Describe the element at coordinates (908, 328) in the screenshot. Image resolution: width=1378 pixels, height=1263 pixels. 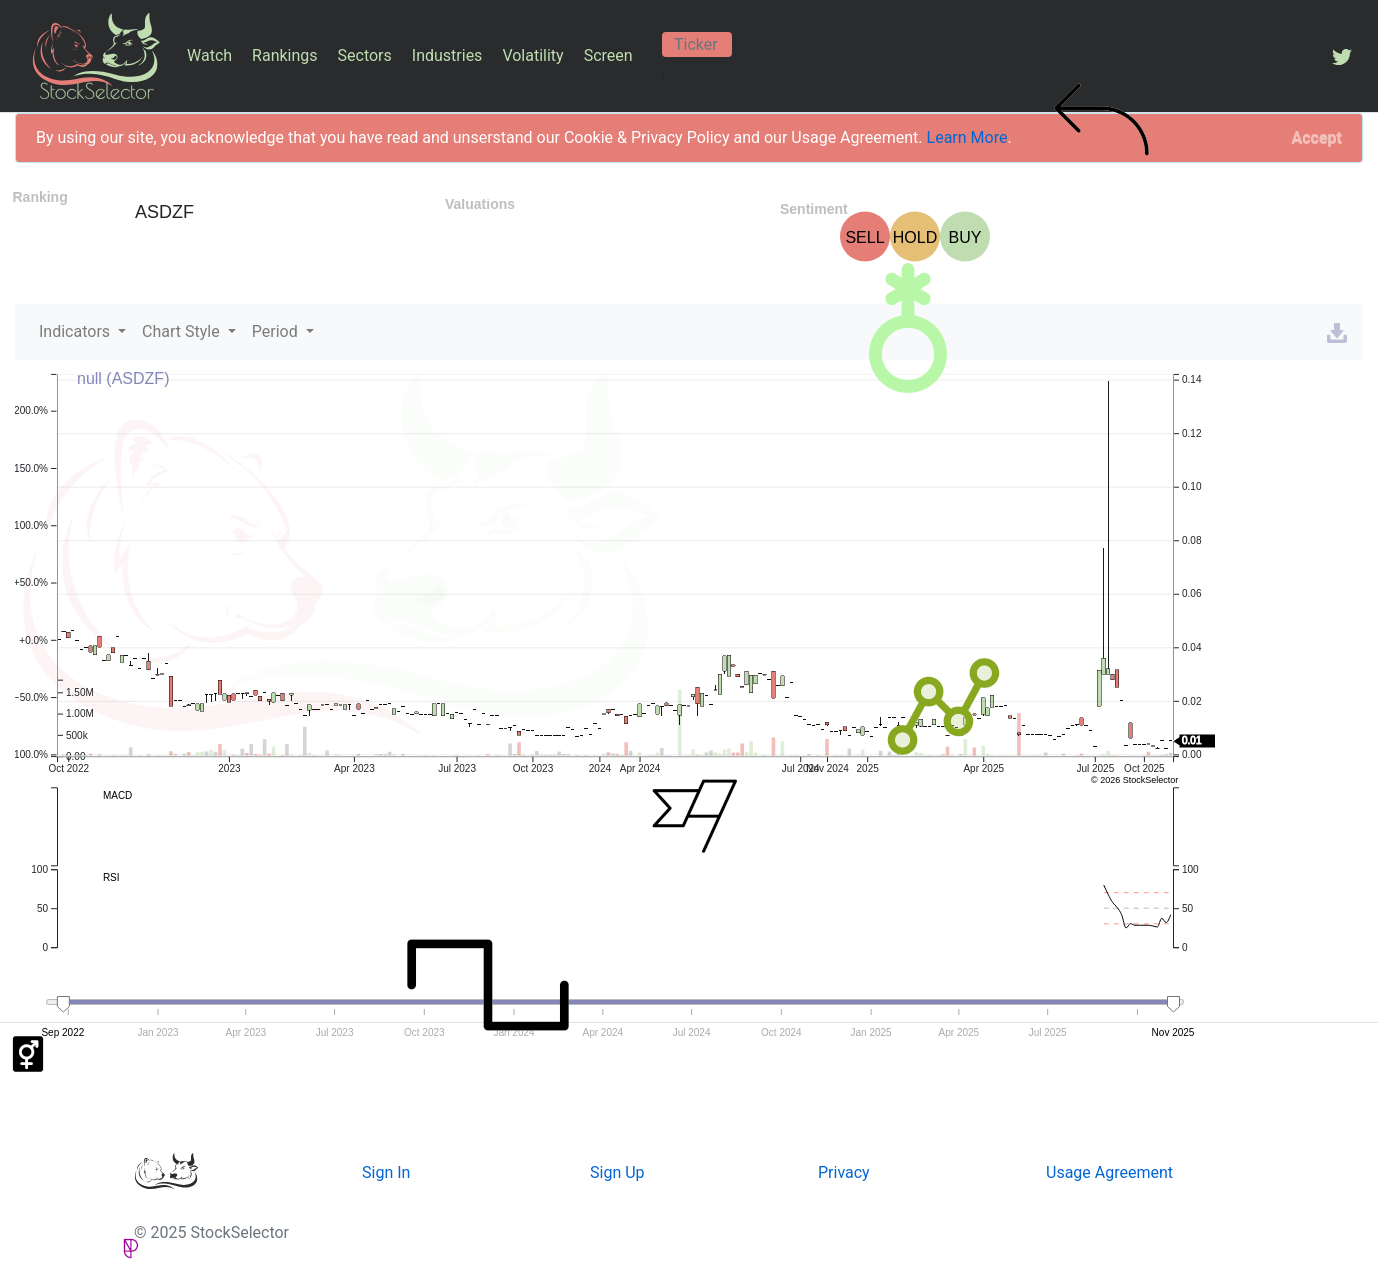
I see `select genderqueer as gender identity` at that location.